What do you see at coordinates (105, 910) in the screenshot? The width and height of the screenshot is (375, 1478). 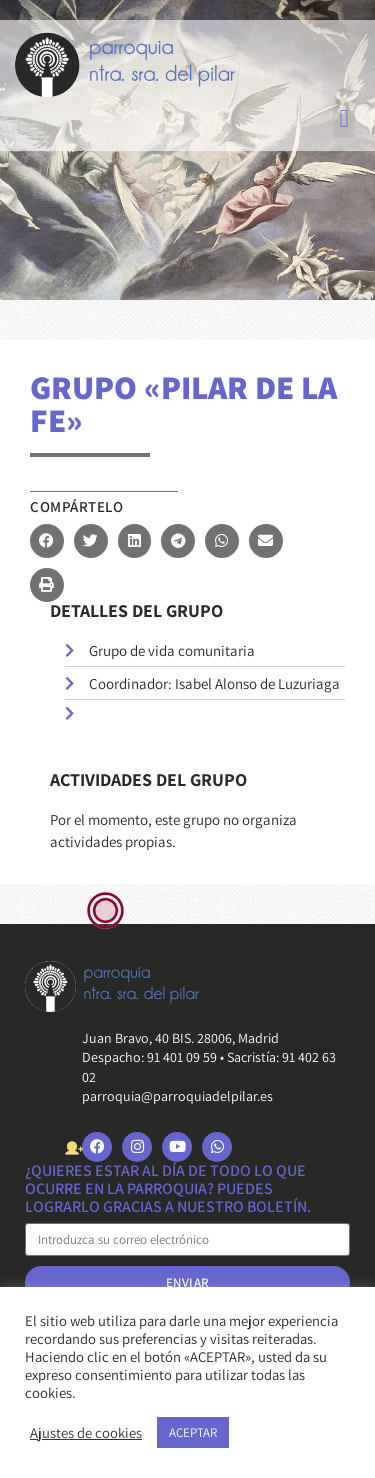 I see `start recording audio or video` at bounding box center [105, 910].